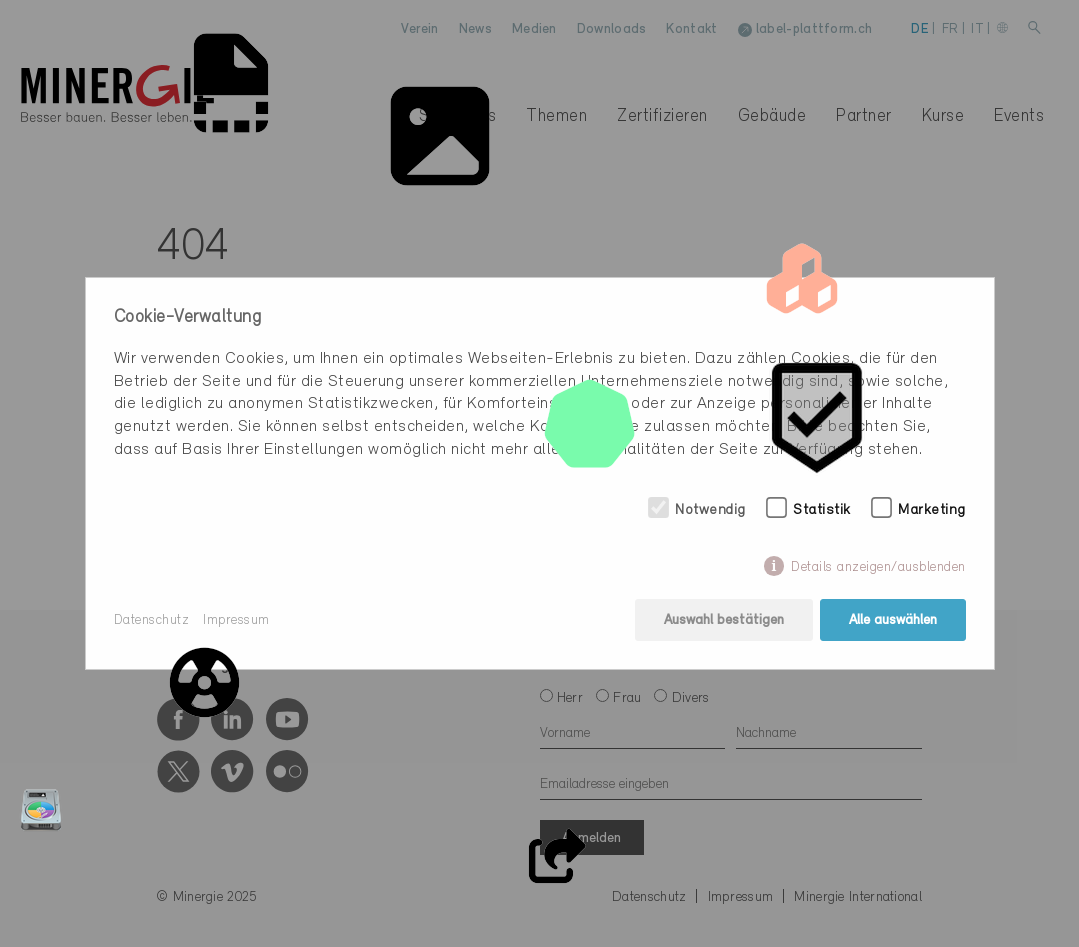  What do you see at coordinates (440, 136) in the screenshot?
I see `view image or photo` at bounding box center [440, 136].